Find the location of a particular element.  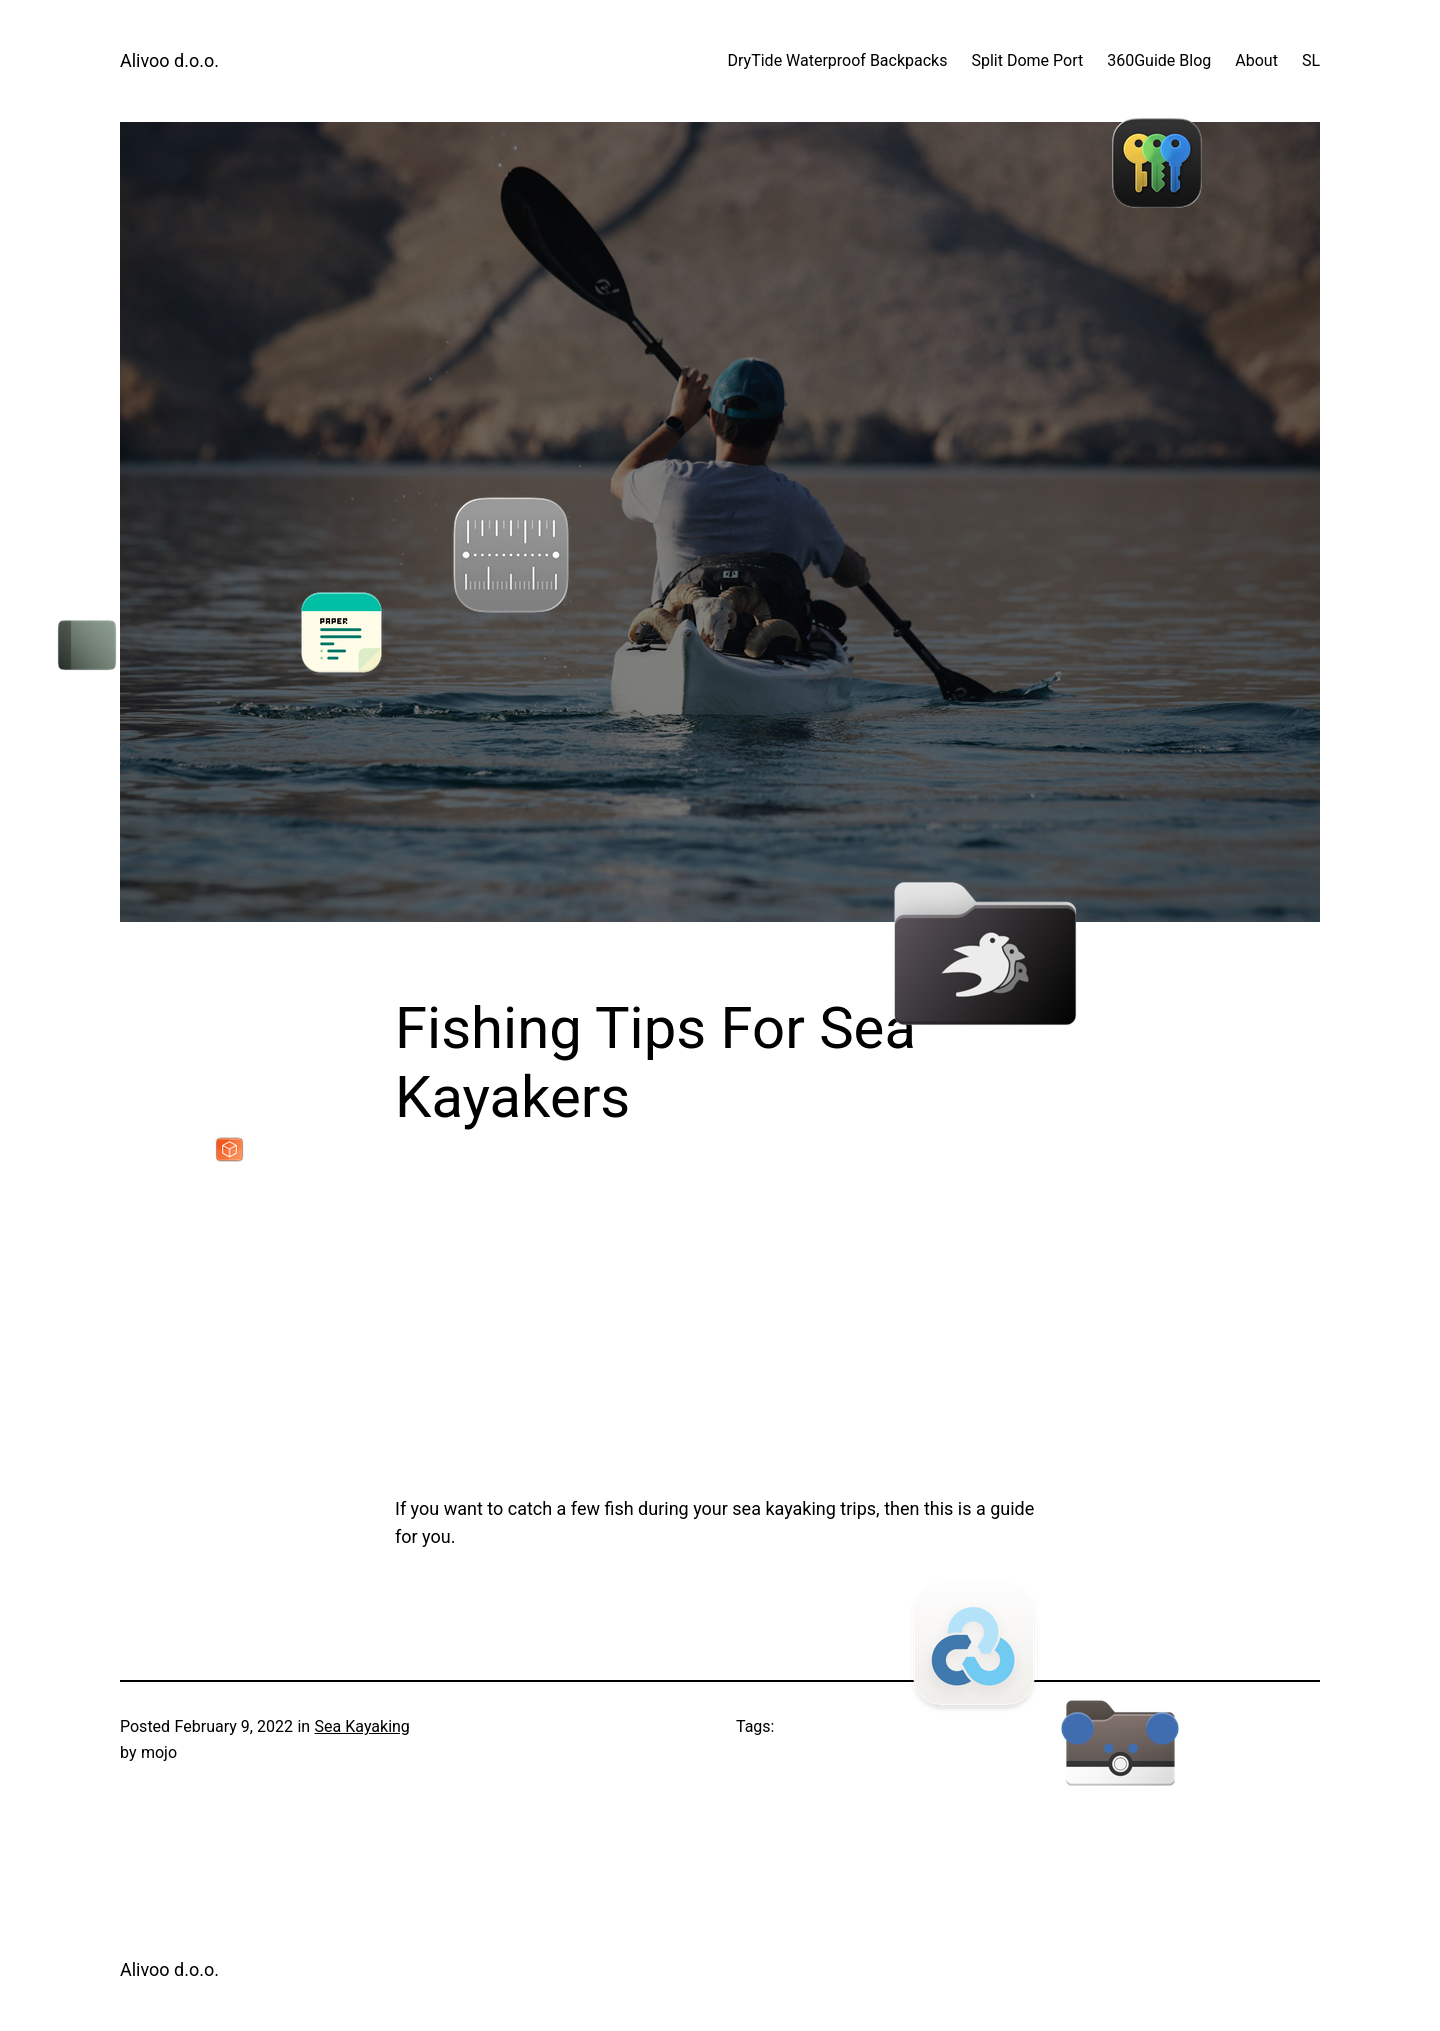

open a Blender 3D project file is located at coordinates (229, 1148).